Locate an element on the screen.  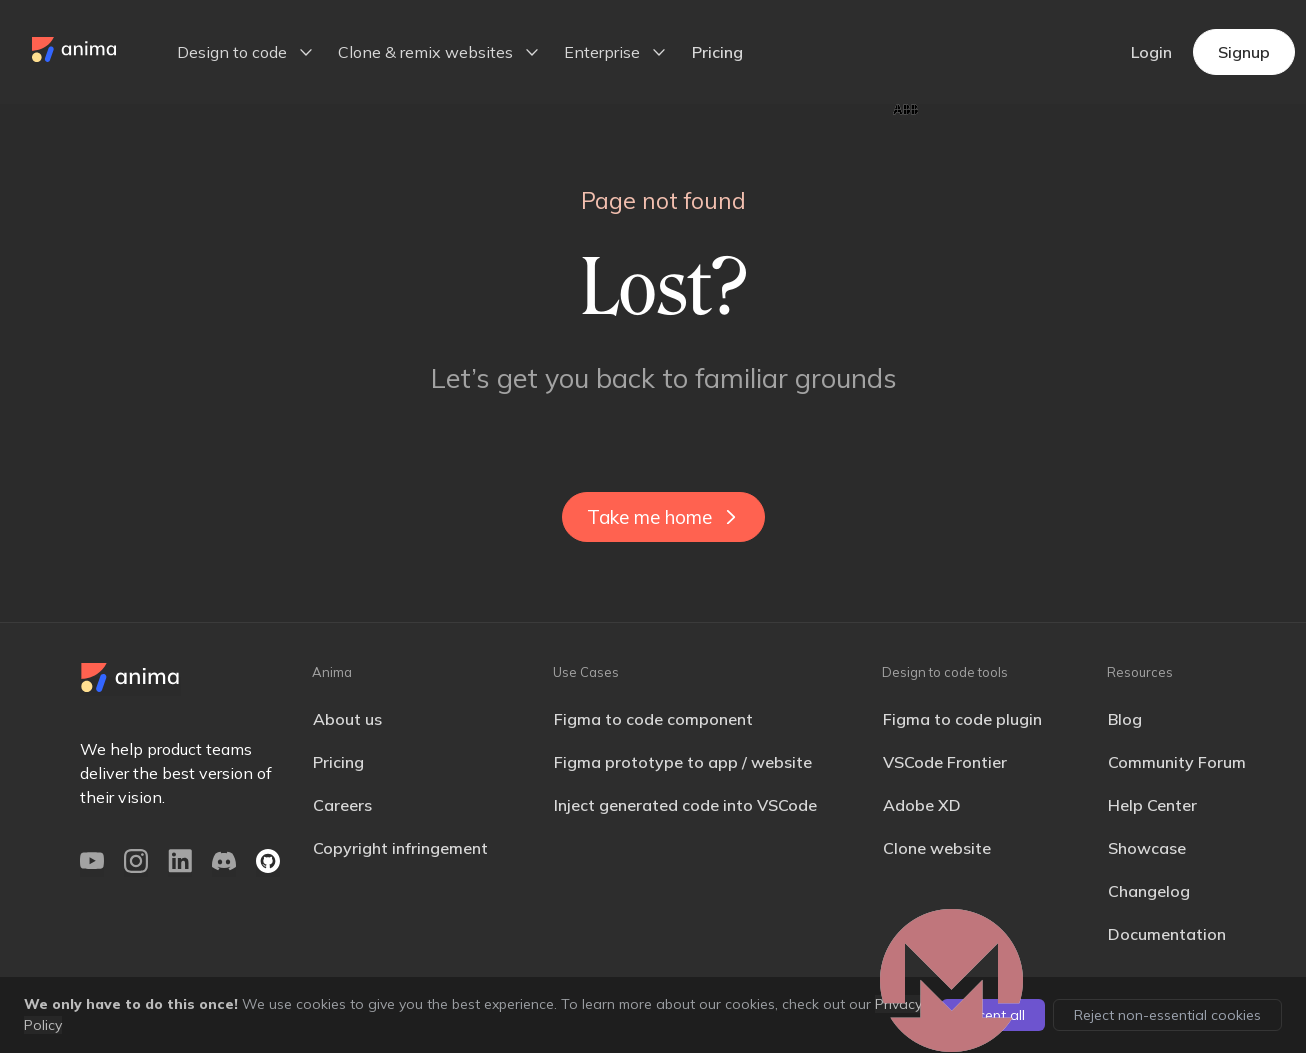
monero cryptocurrency logo is located at coordinates (951, 980).